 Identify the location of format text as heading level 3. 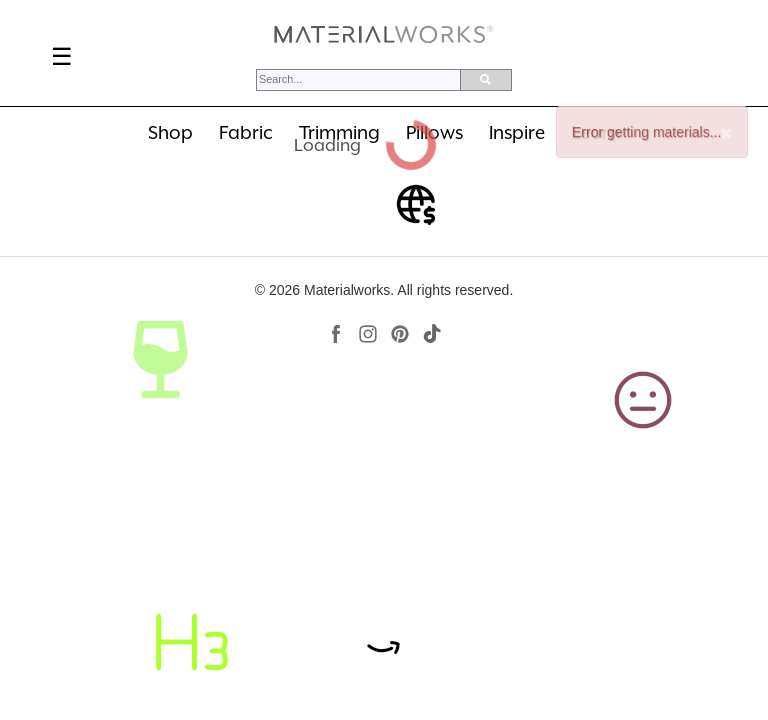
(192, 642).